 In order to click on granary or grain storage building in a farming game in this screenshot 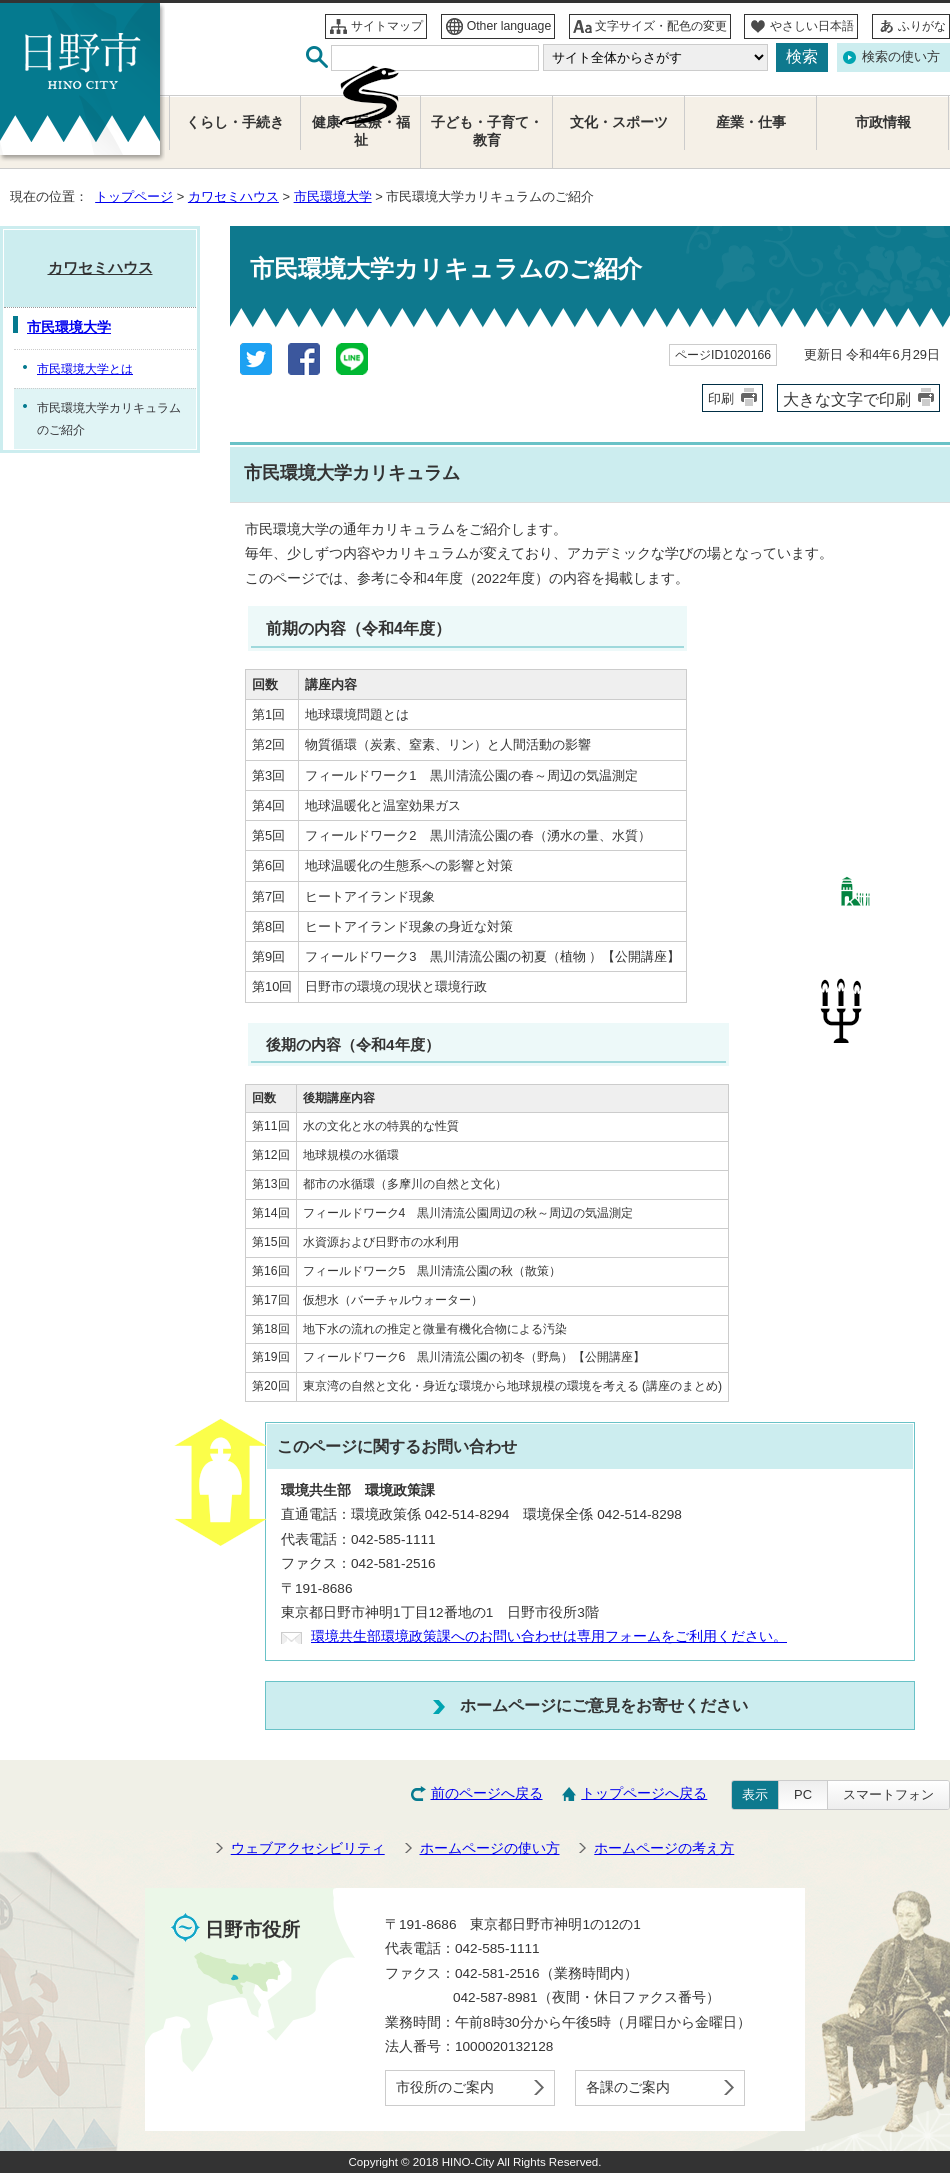, I will do `click(855, 890)`.